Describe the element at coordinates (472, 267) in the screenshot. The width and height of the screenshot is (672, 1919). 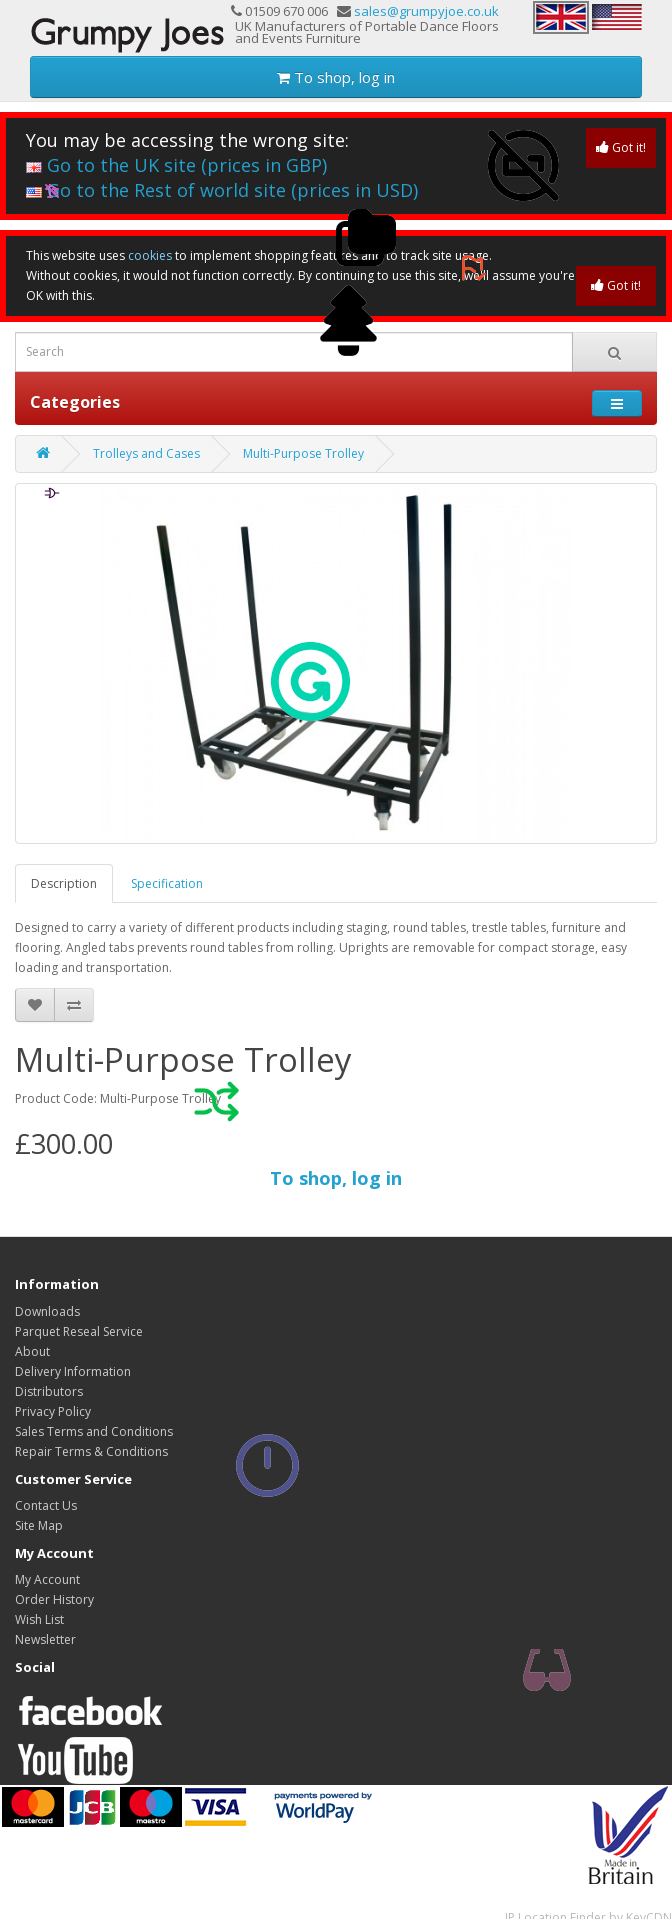
I see `mark task or item as complete` at that location.